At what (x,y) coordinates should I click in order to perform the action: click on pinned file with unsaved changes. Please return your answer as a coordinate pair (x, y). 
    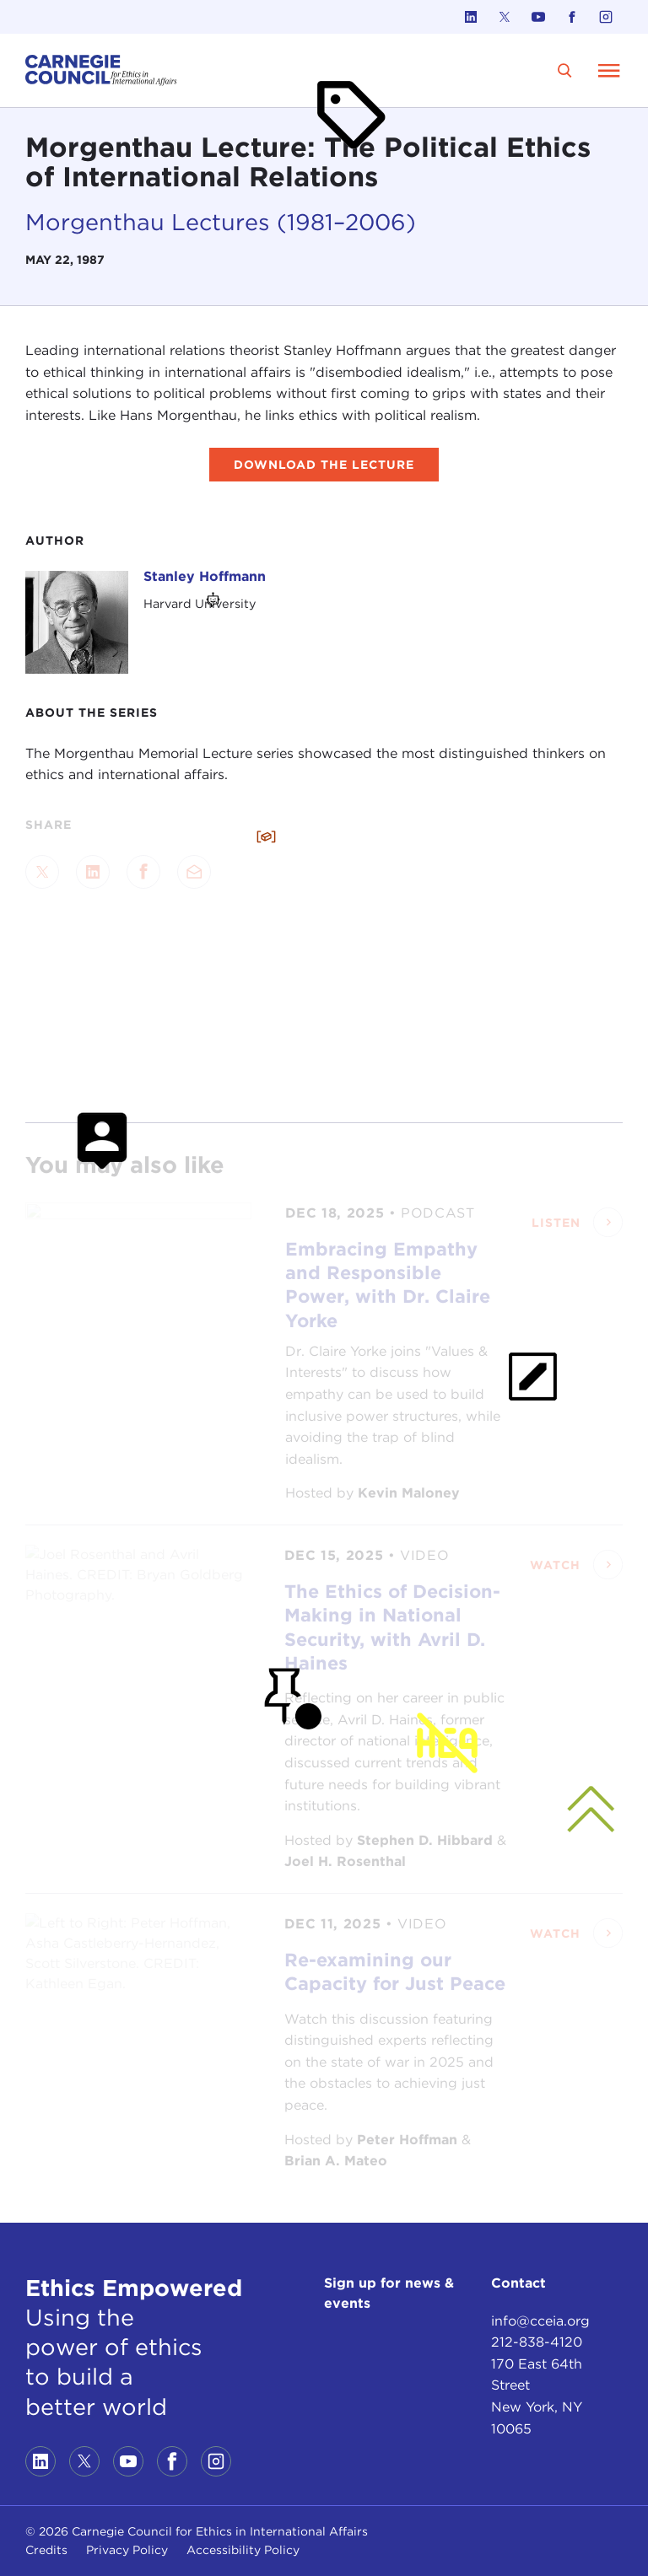
    Looking at the image, I should click on (286, 1694).